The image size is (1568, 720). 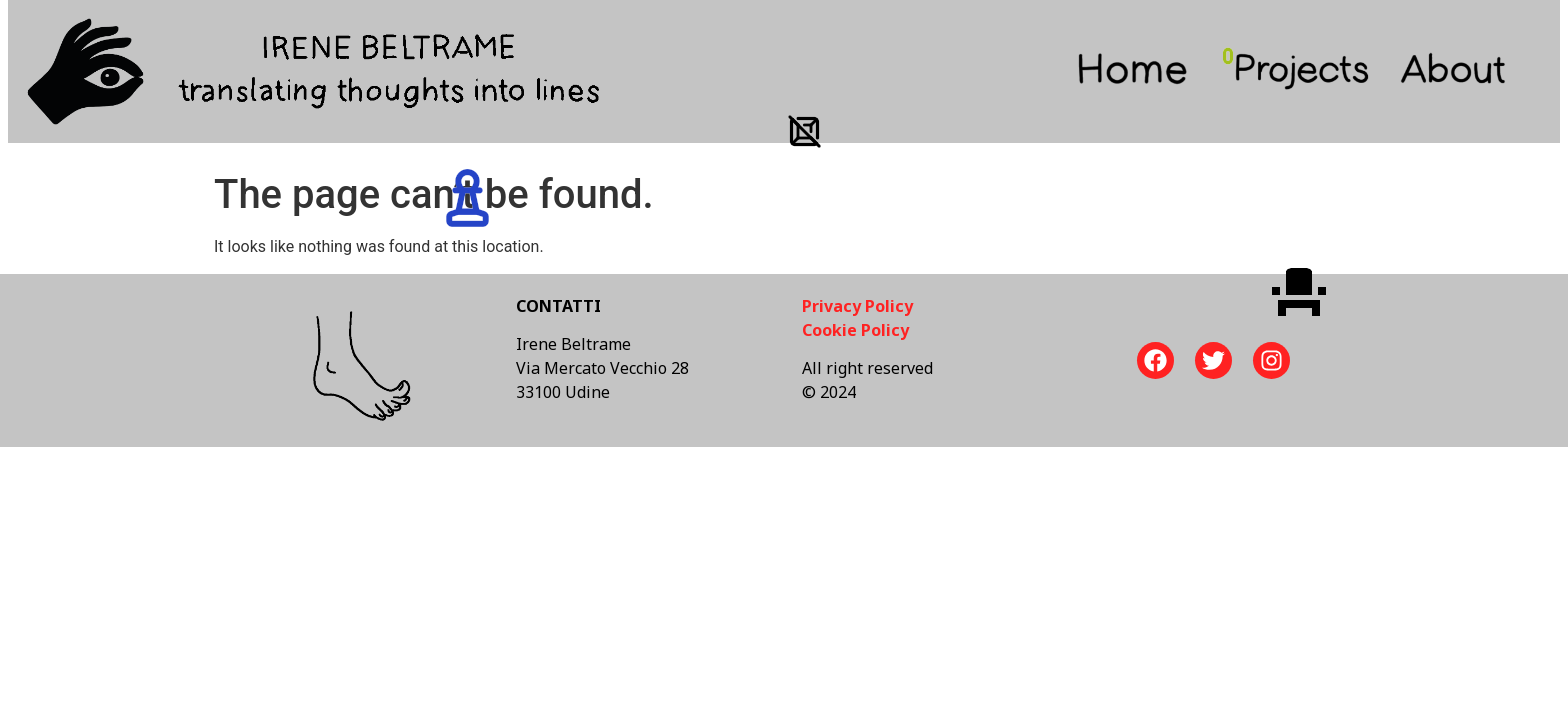 I want to click on indicates a lowercase letter "o" for text formatting, so click(x=1228, y=56).